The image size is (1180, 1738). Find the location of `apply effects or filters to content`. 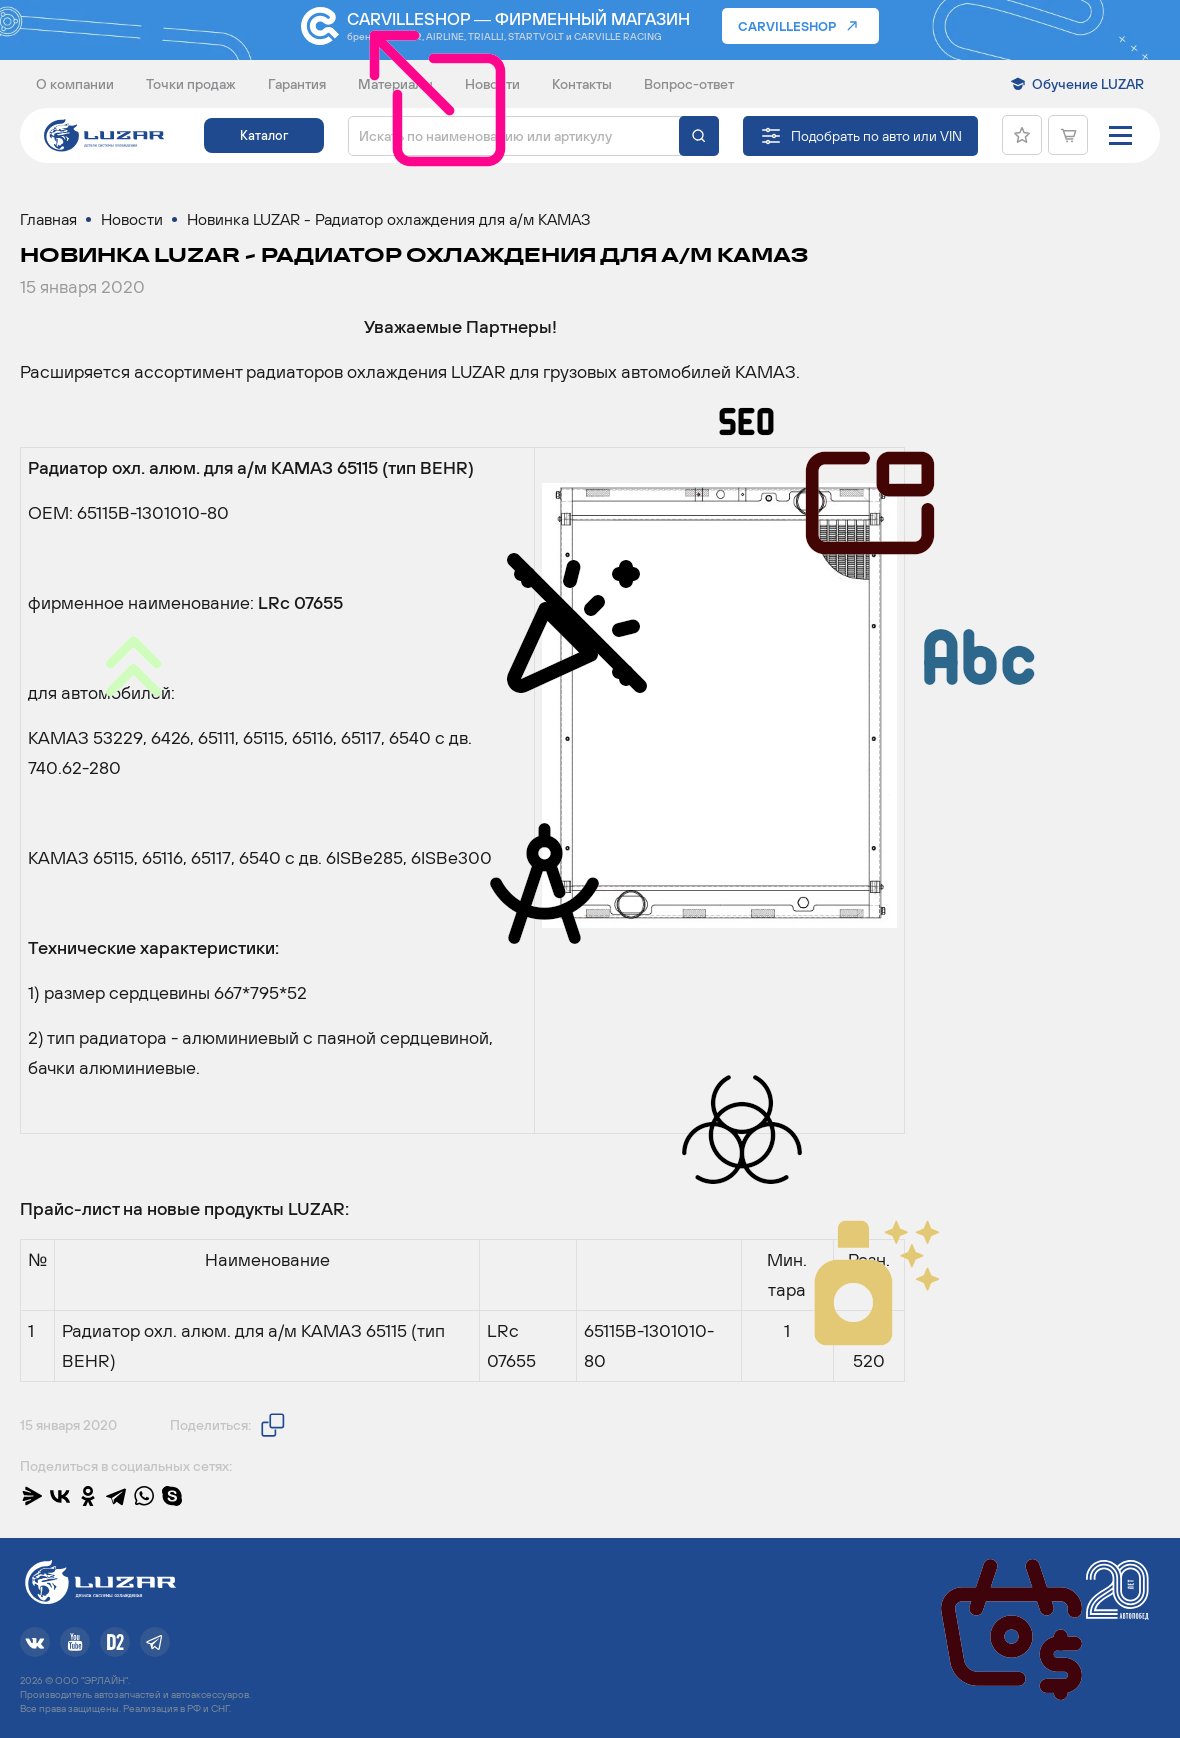

apply effects or filters to content is located at coordinates (869, 1283).